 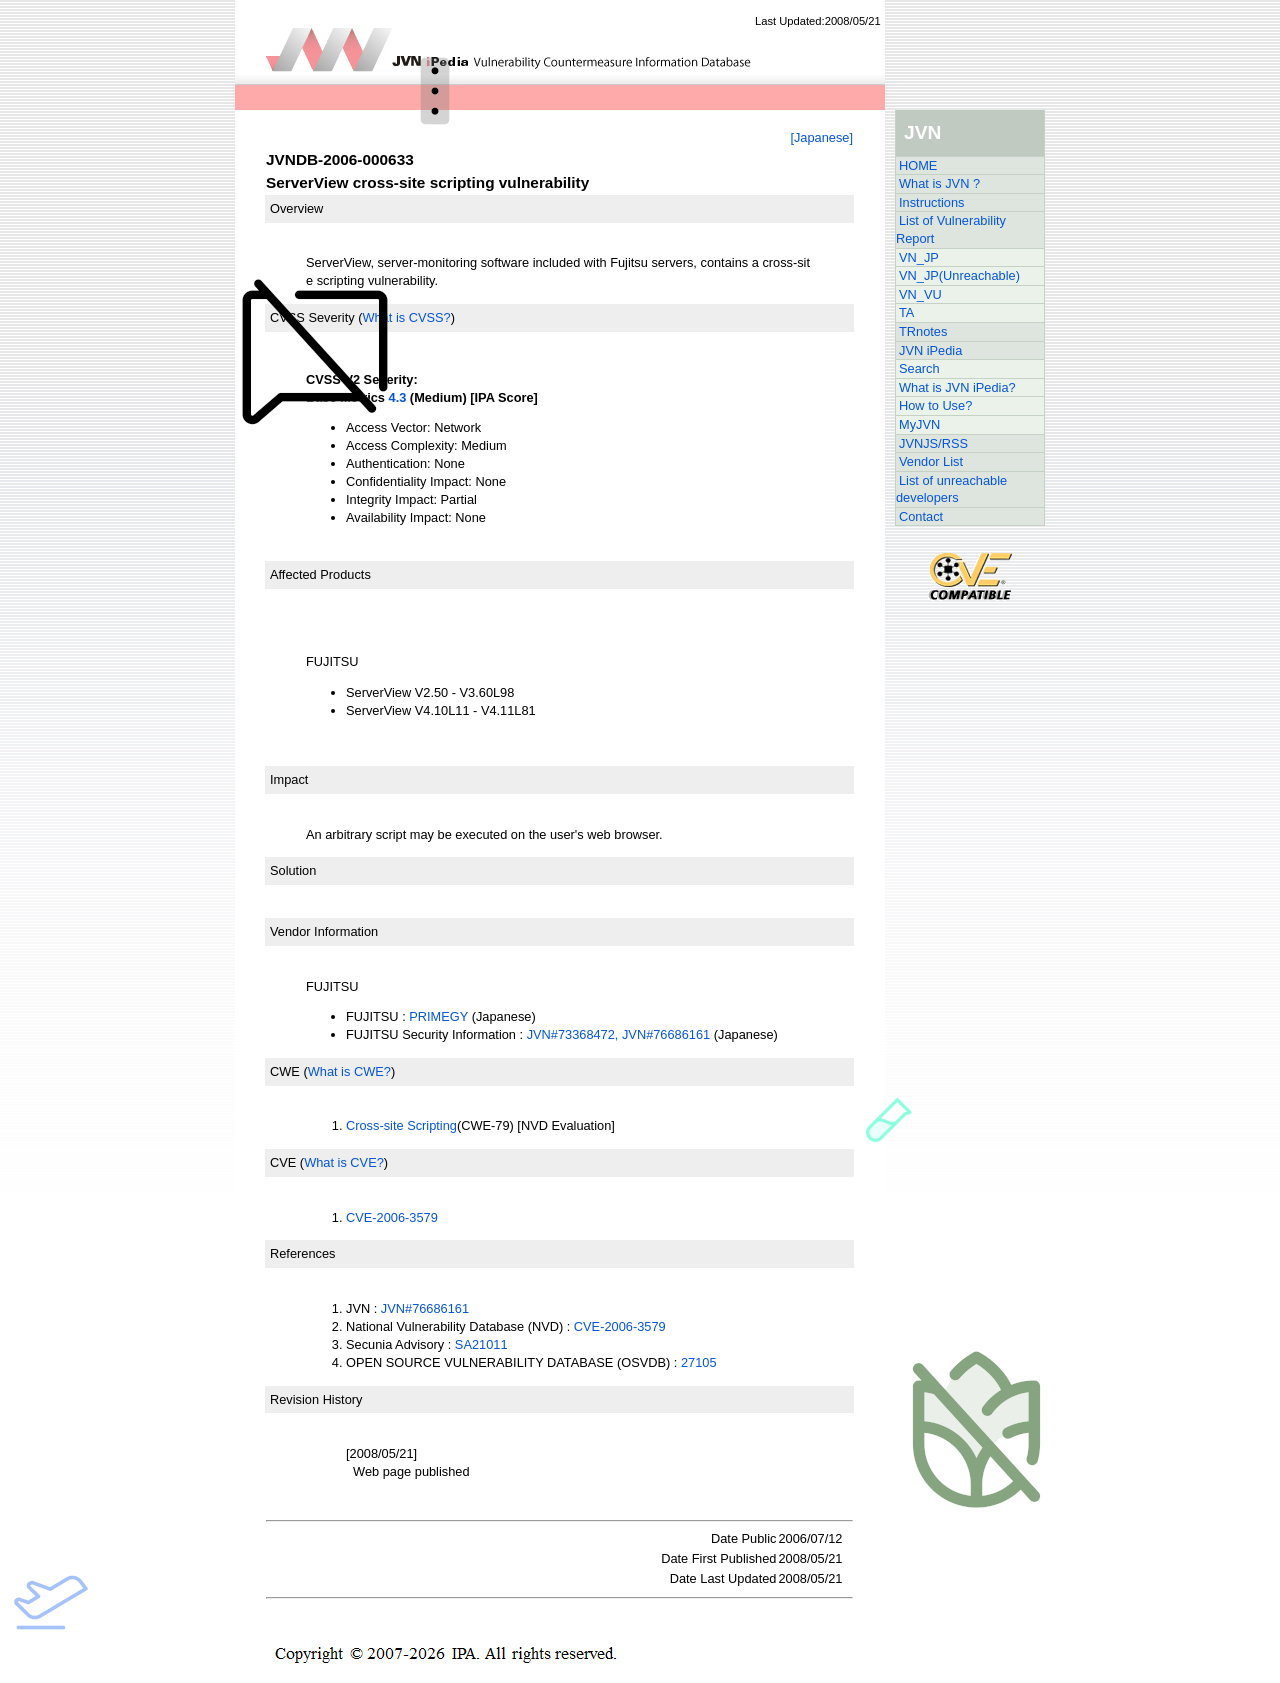 What do you see at coordinates (51, 1600) in the screenshot?
I see `flight departure status` at bounding box center [51, 1600].